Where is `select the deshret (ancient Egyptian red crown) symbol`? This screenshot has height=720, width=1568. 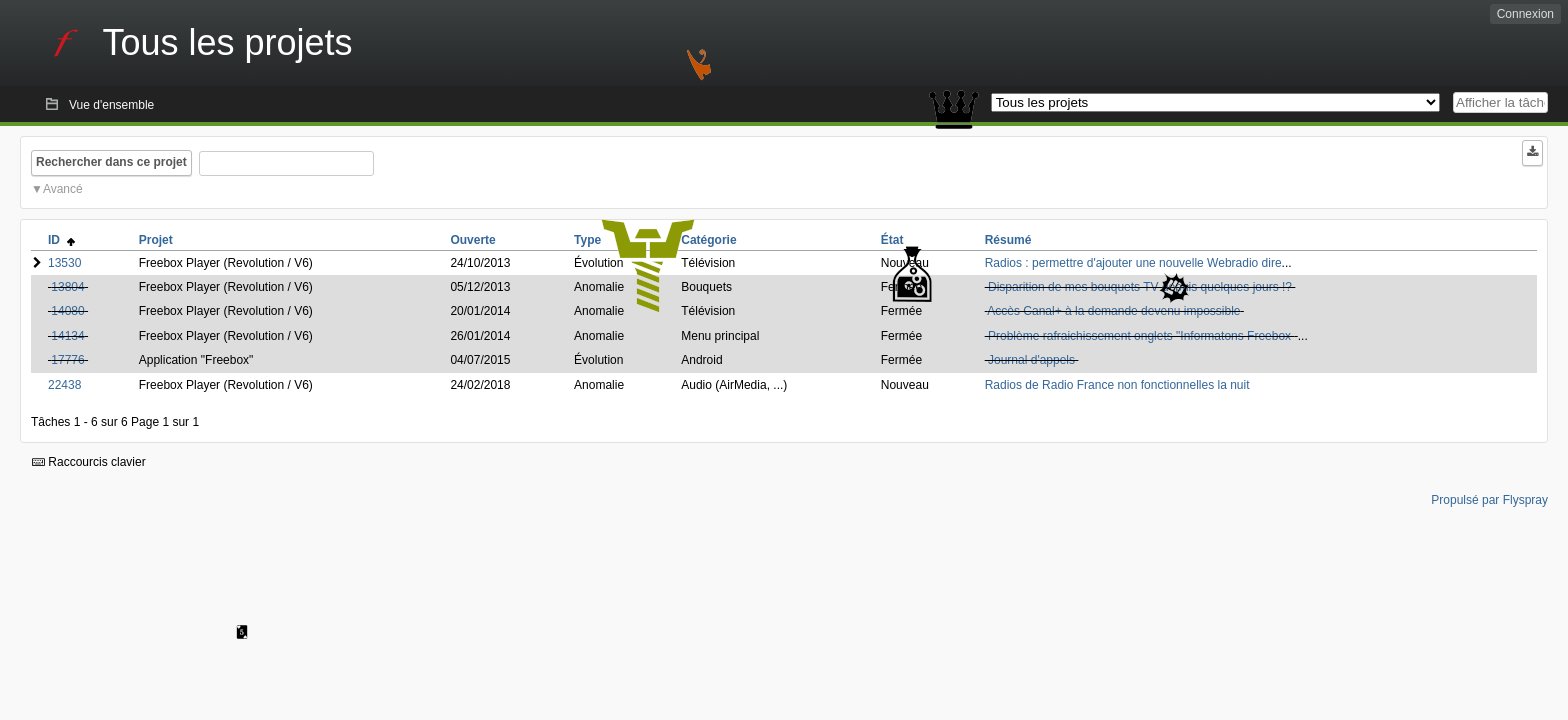
select the deshret (ancient Egyptian red crown) symbol is located at coordinates (699, 65).